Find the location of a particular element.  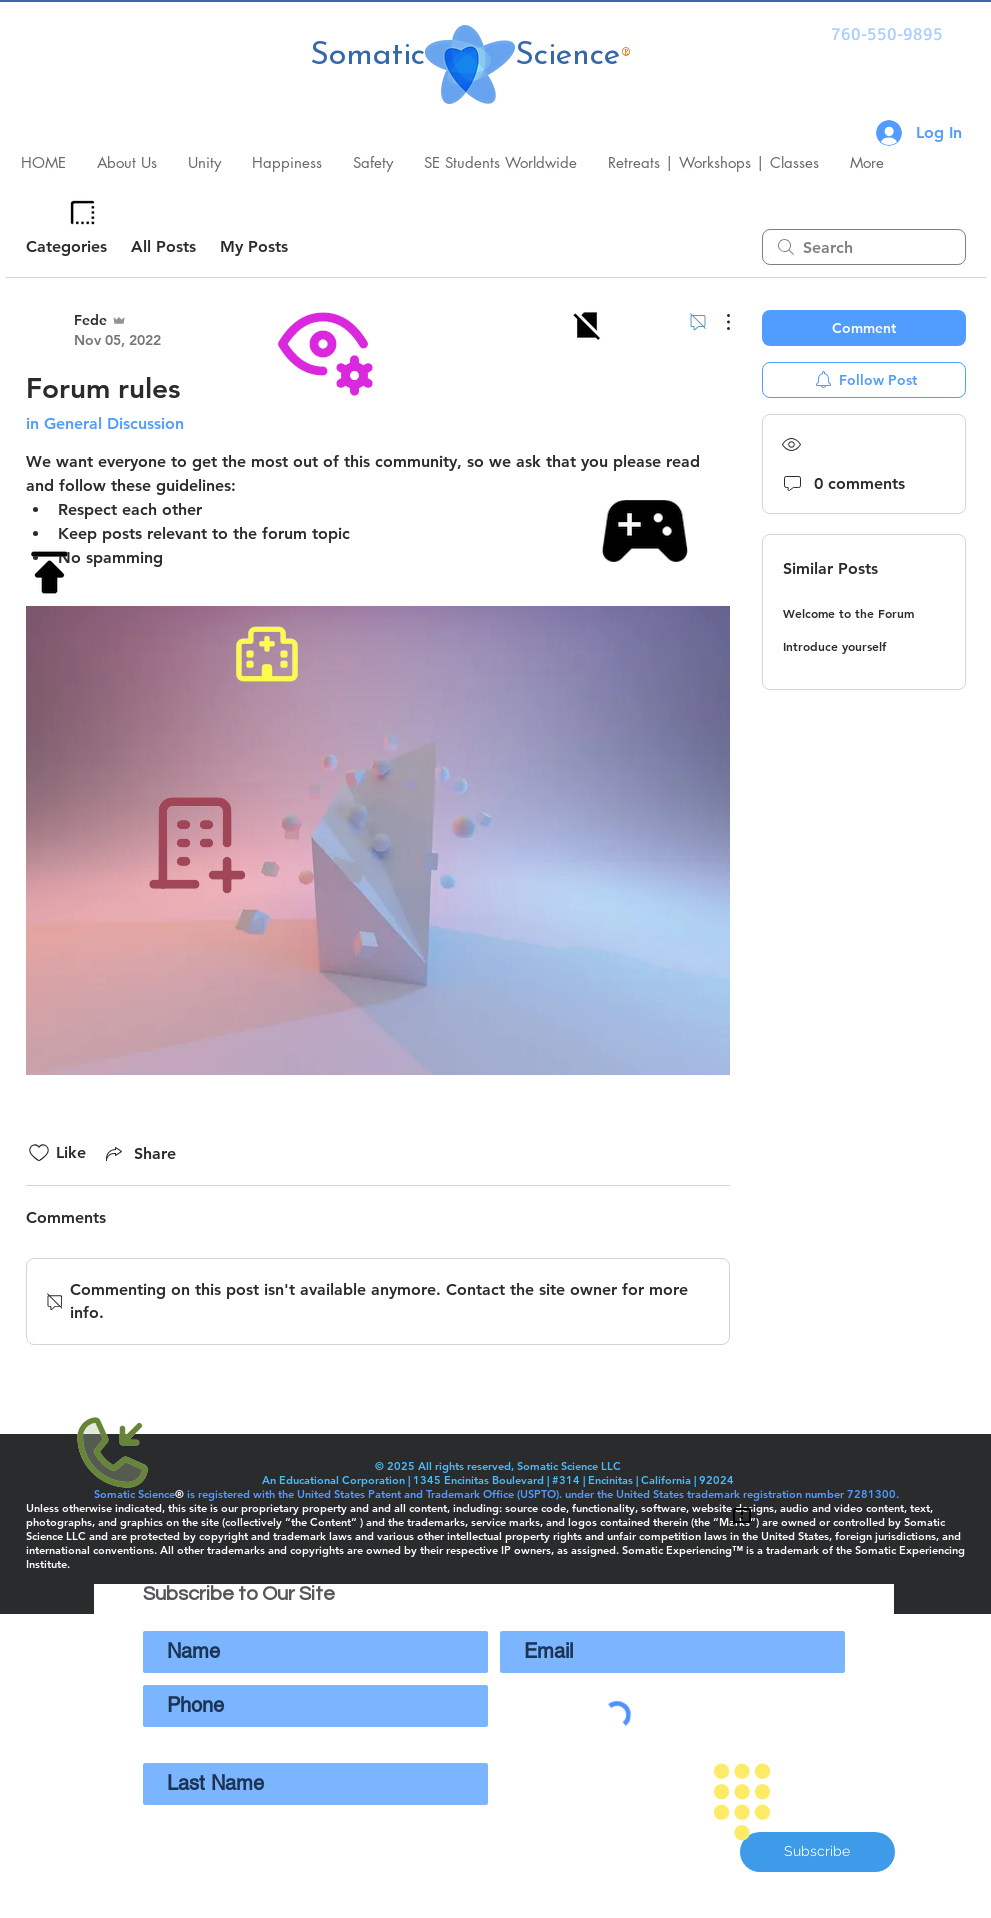

manage visibility settings is located at coordinates (323, 344).